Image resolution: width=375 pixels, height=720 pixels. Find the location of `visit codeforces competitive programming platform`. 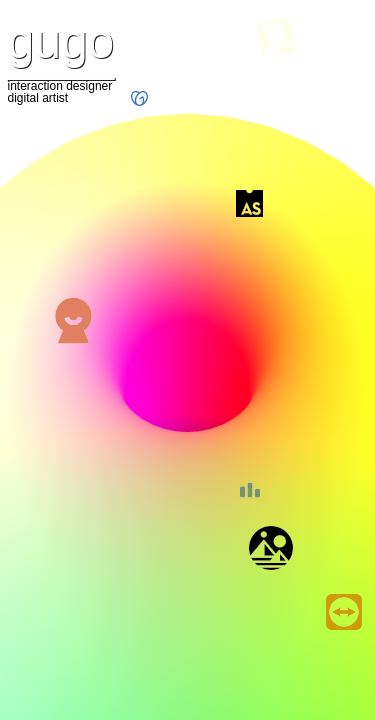

visit codeforces competitive programming platform is located at coordinates (250, 490).